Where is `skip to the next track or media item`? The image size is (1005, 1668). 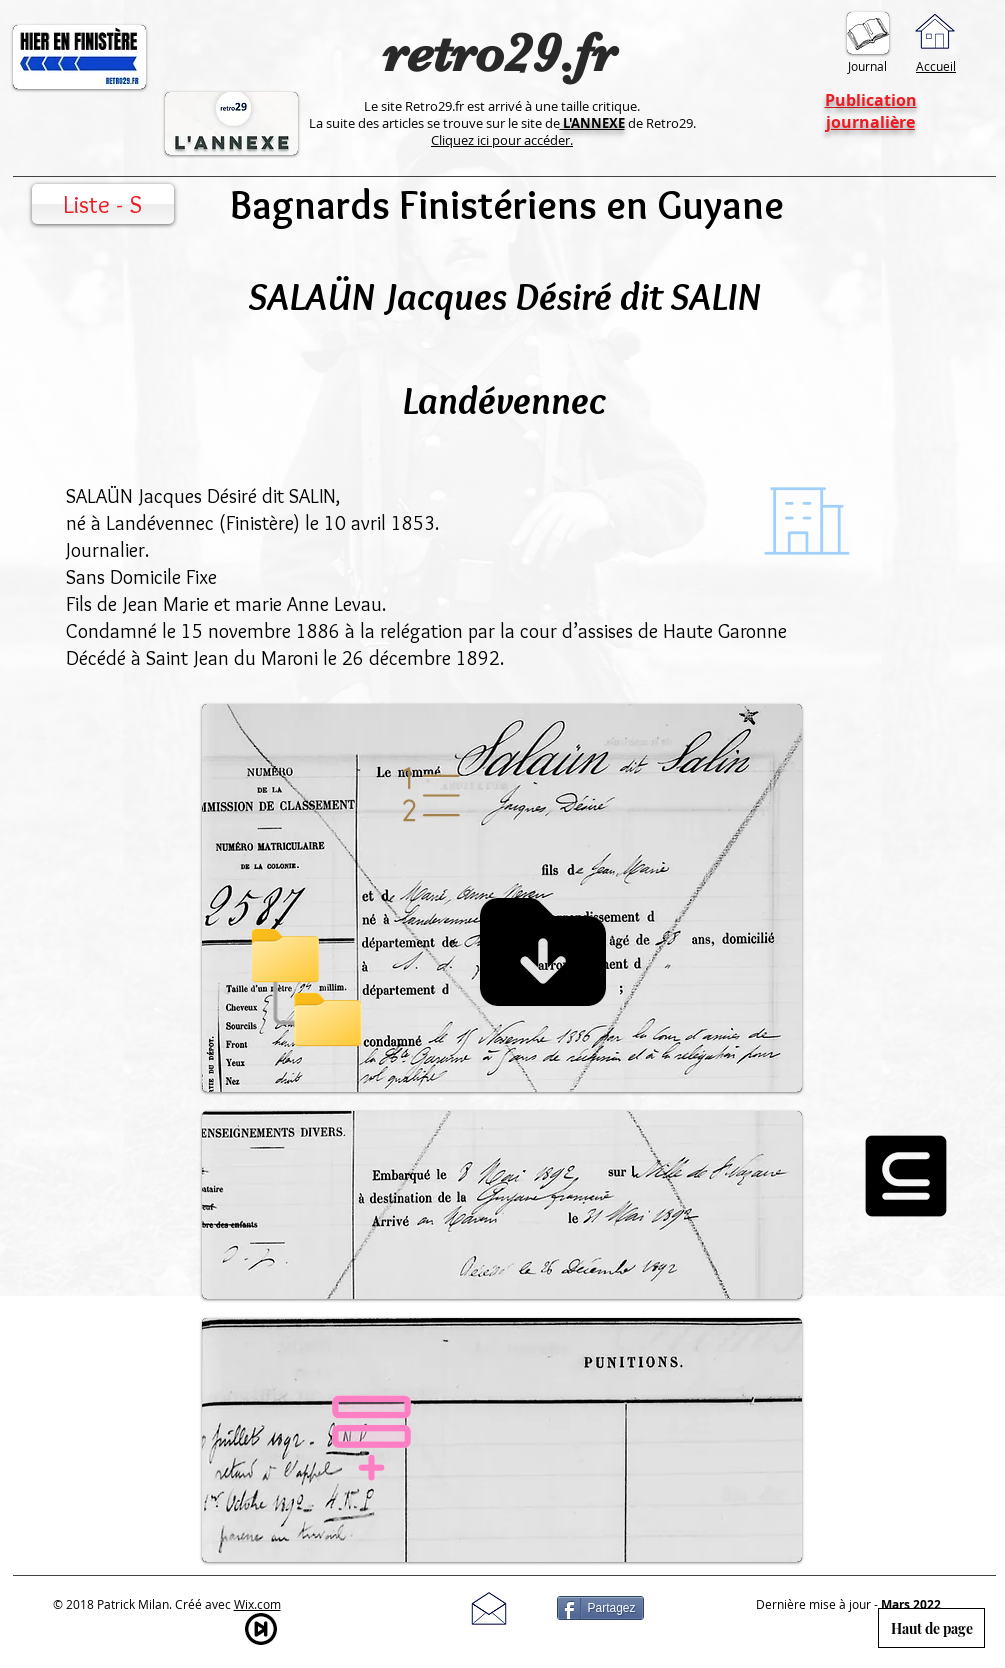
skip to the next track or media item is located at coordinates (261, 1629).